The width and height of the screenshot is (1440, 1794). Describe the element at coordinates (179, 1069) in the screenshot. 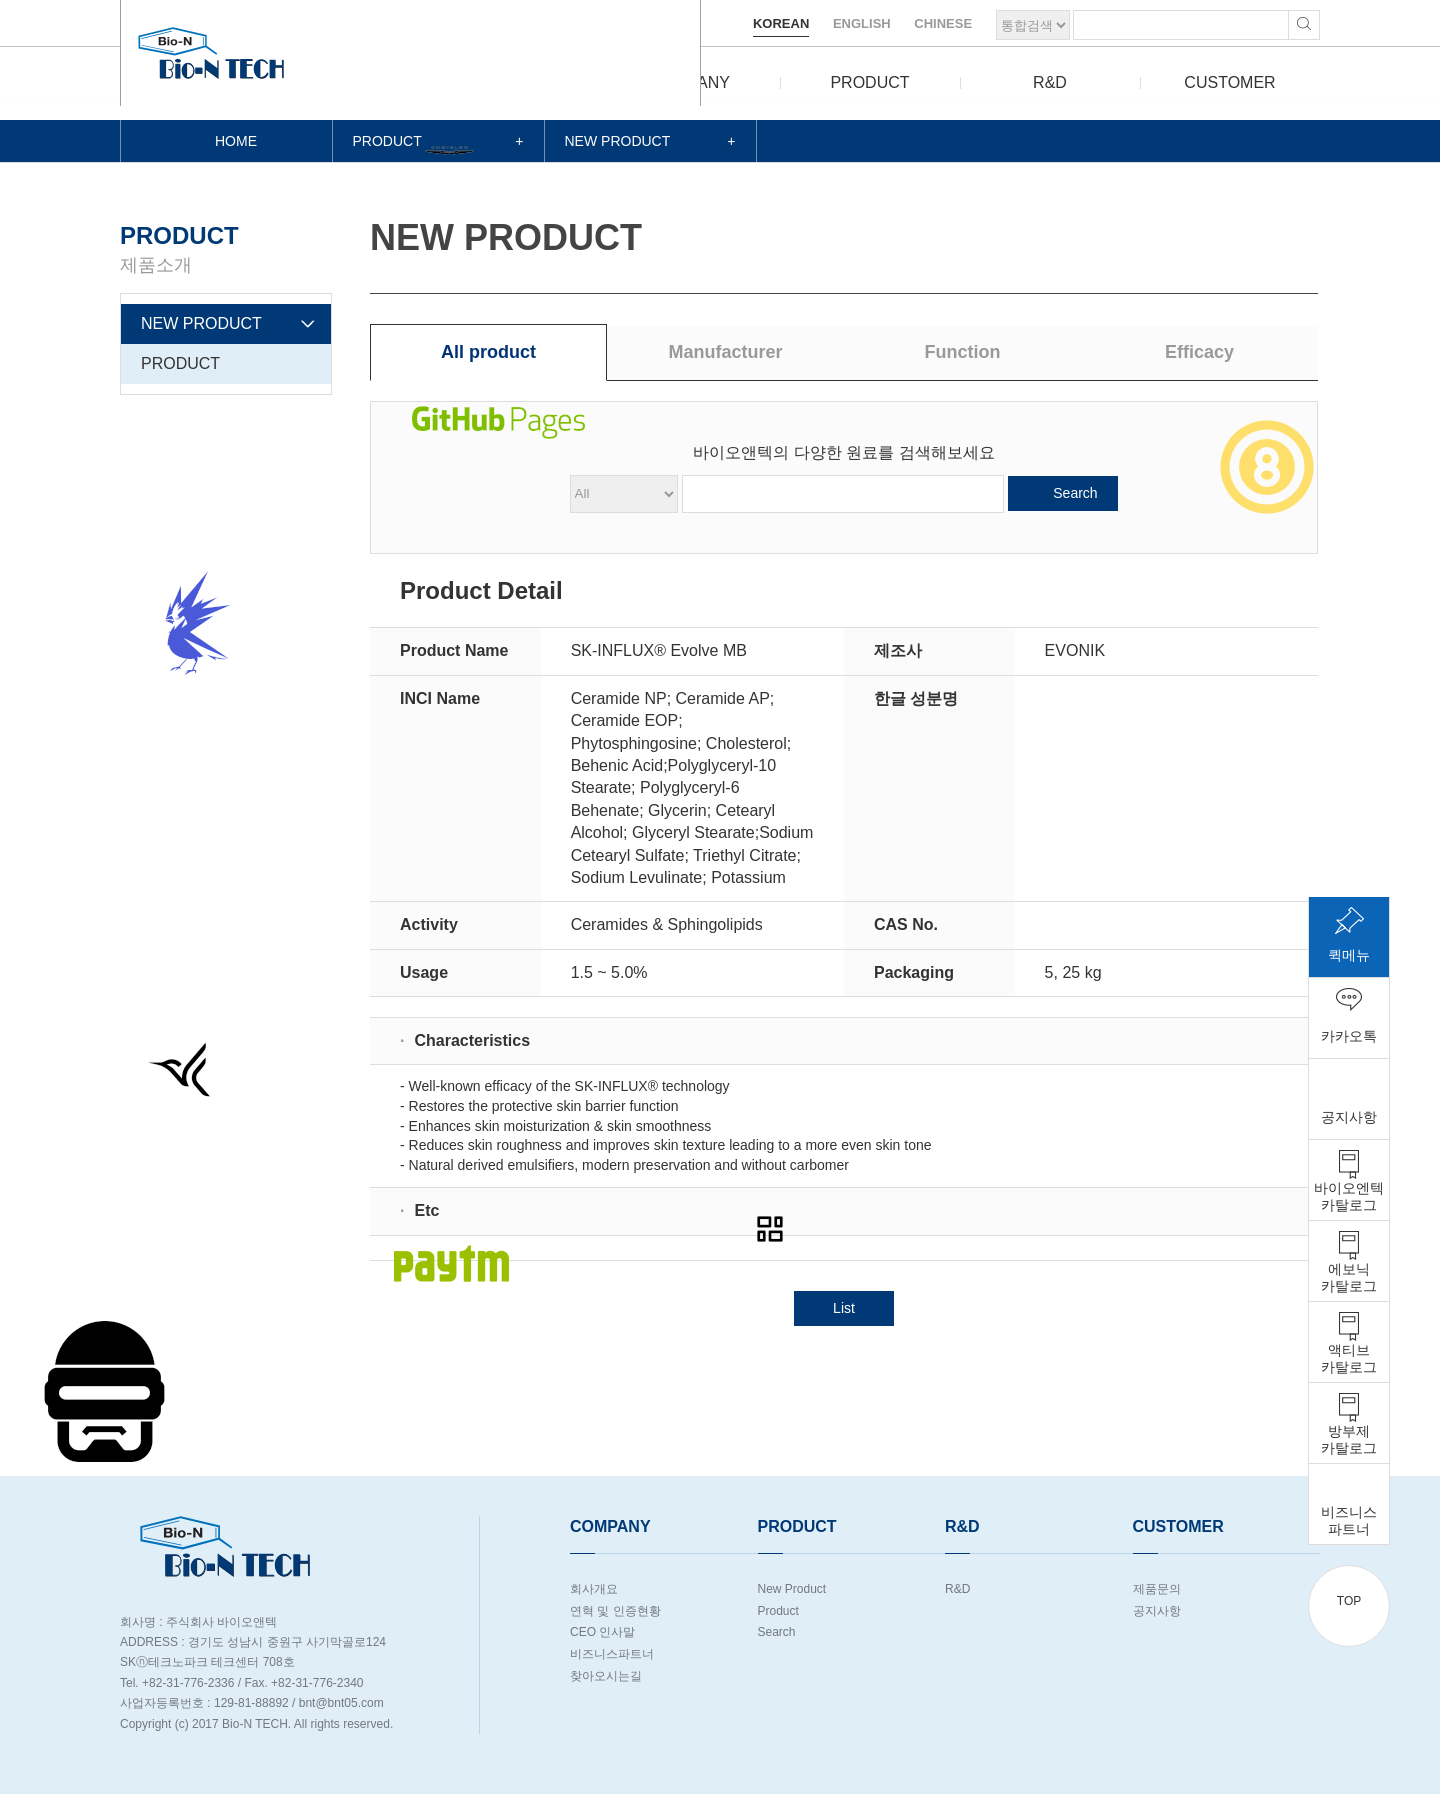

I see `arlo smart home security app` at that location.